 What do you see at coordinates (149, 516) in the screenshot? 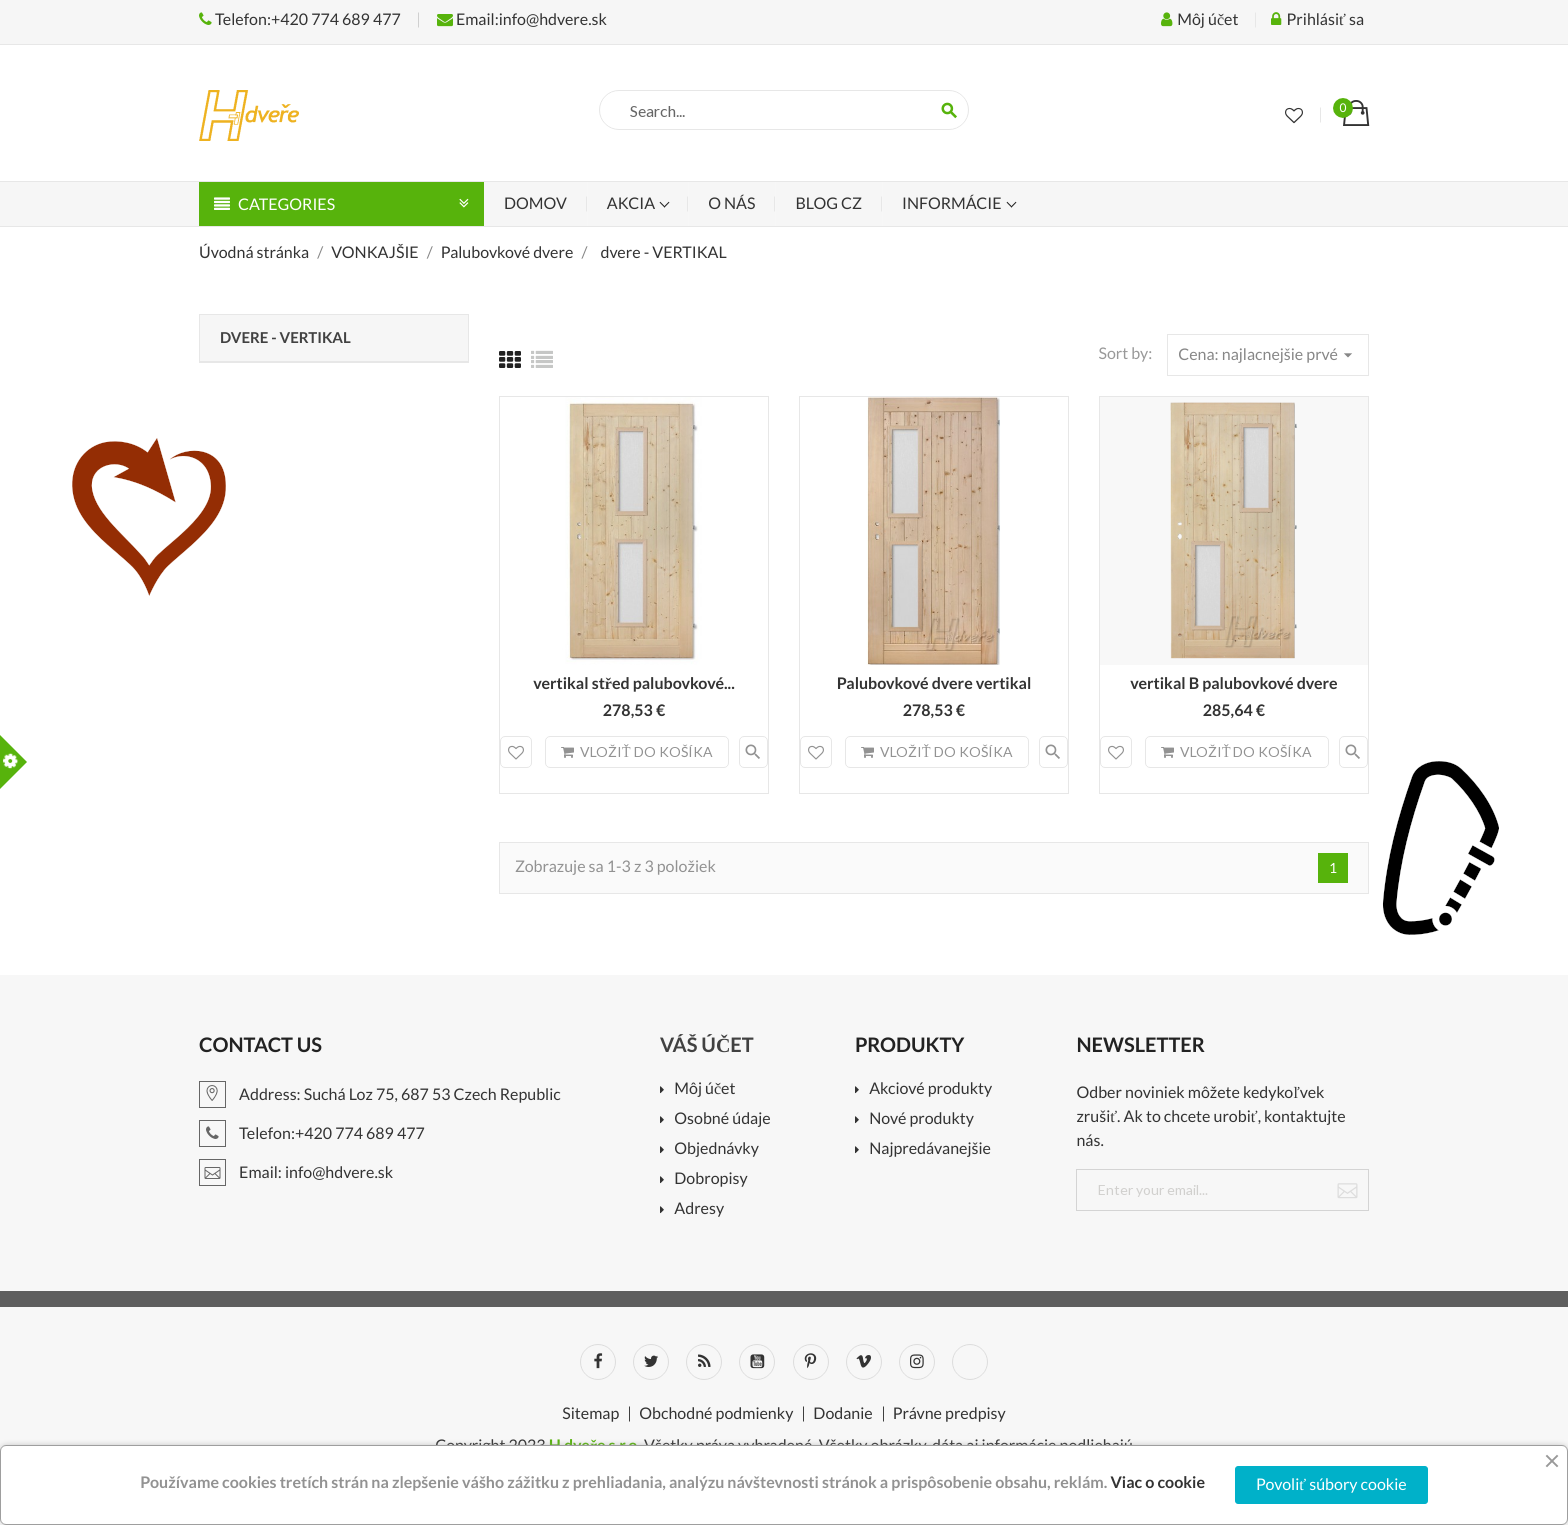
I see `access self-care or wellness features` at bounding box center [149, 516].